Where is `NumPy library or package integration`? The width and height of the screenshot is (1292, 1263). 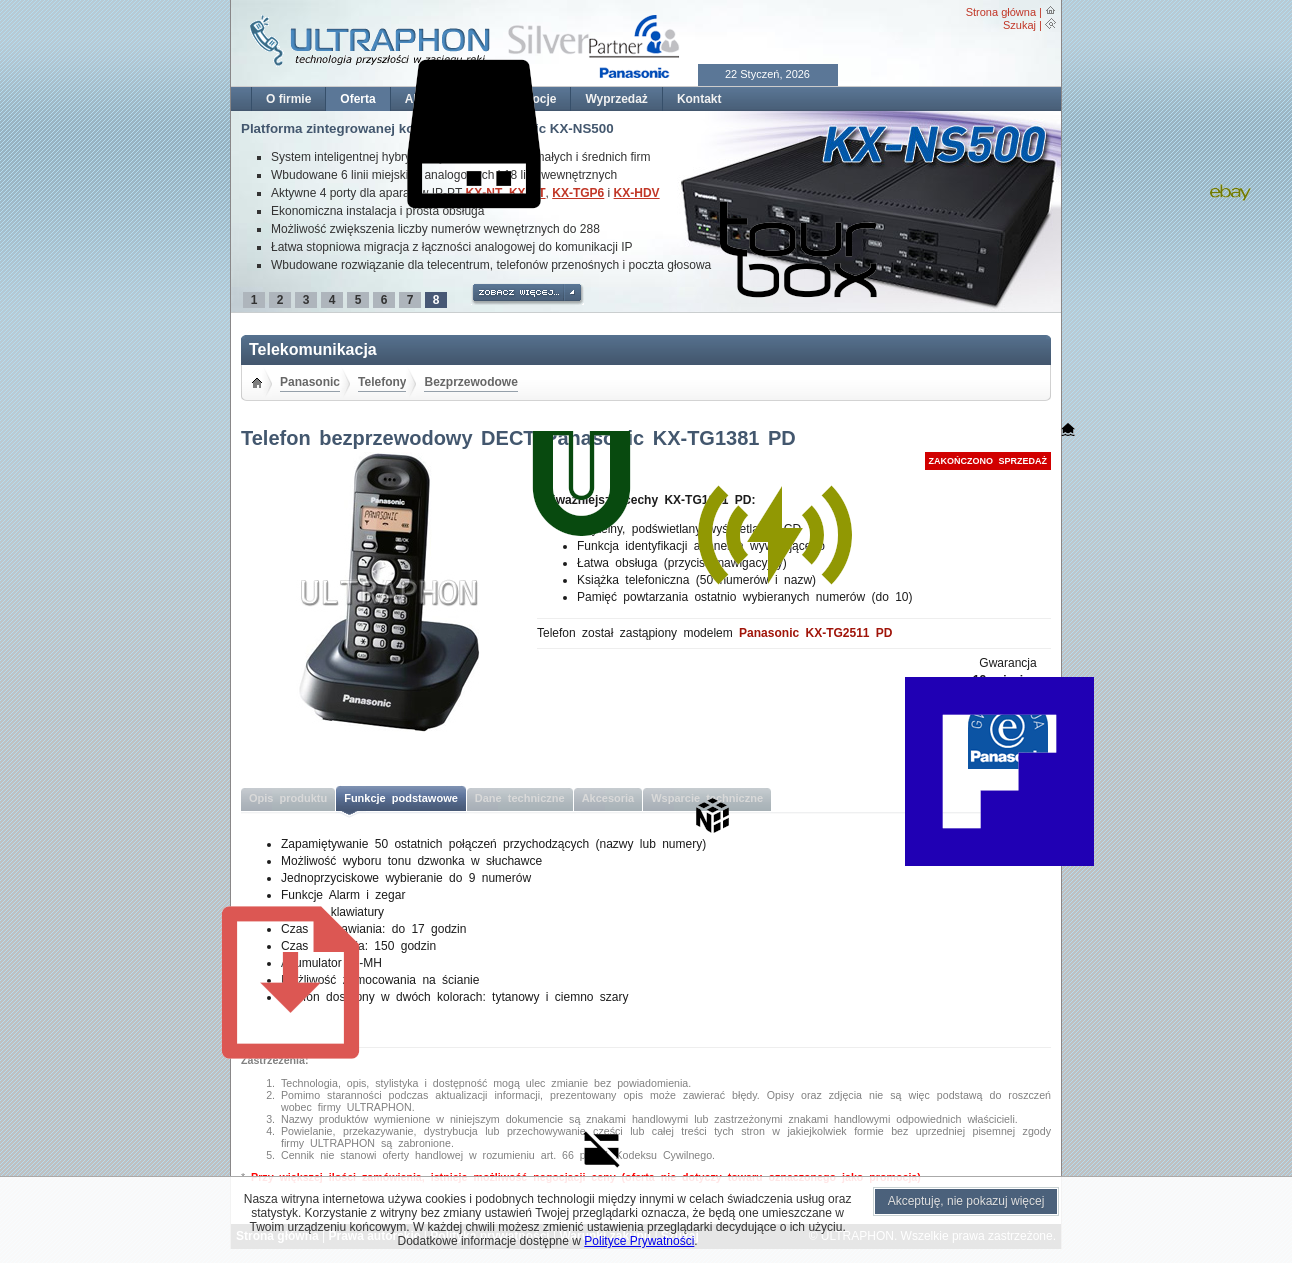 NumPy library or package integration is located at coordinates (712, 815).